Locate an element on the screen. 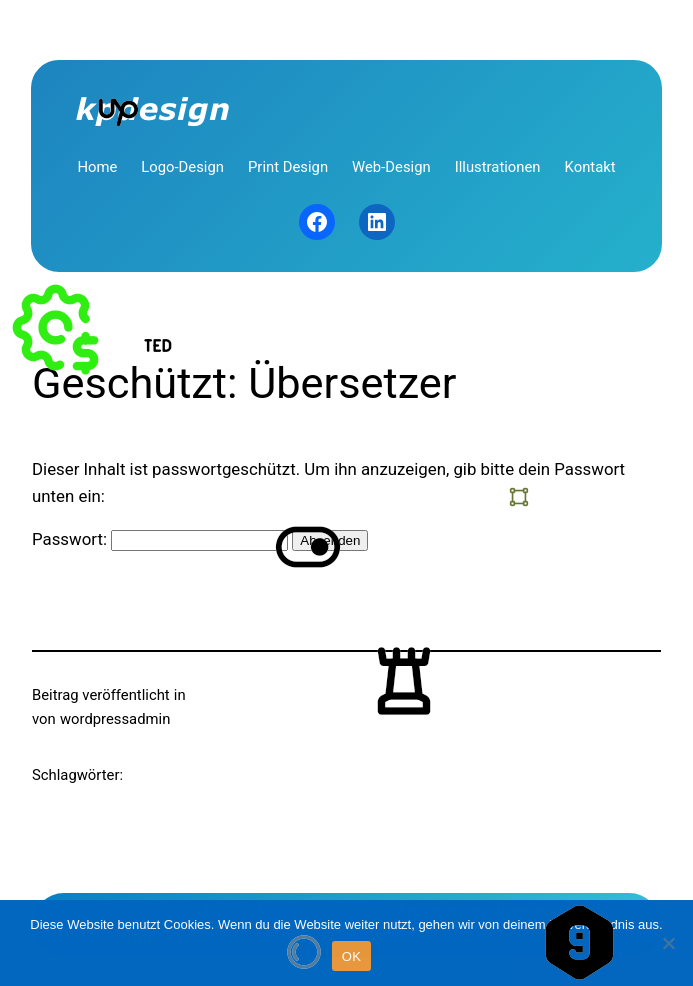 The image size is (693, 986). play chess or access chess game is located at coordinates (404, 681).